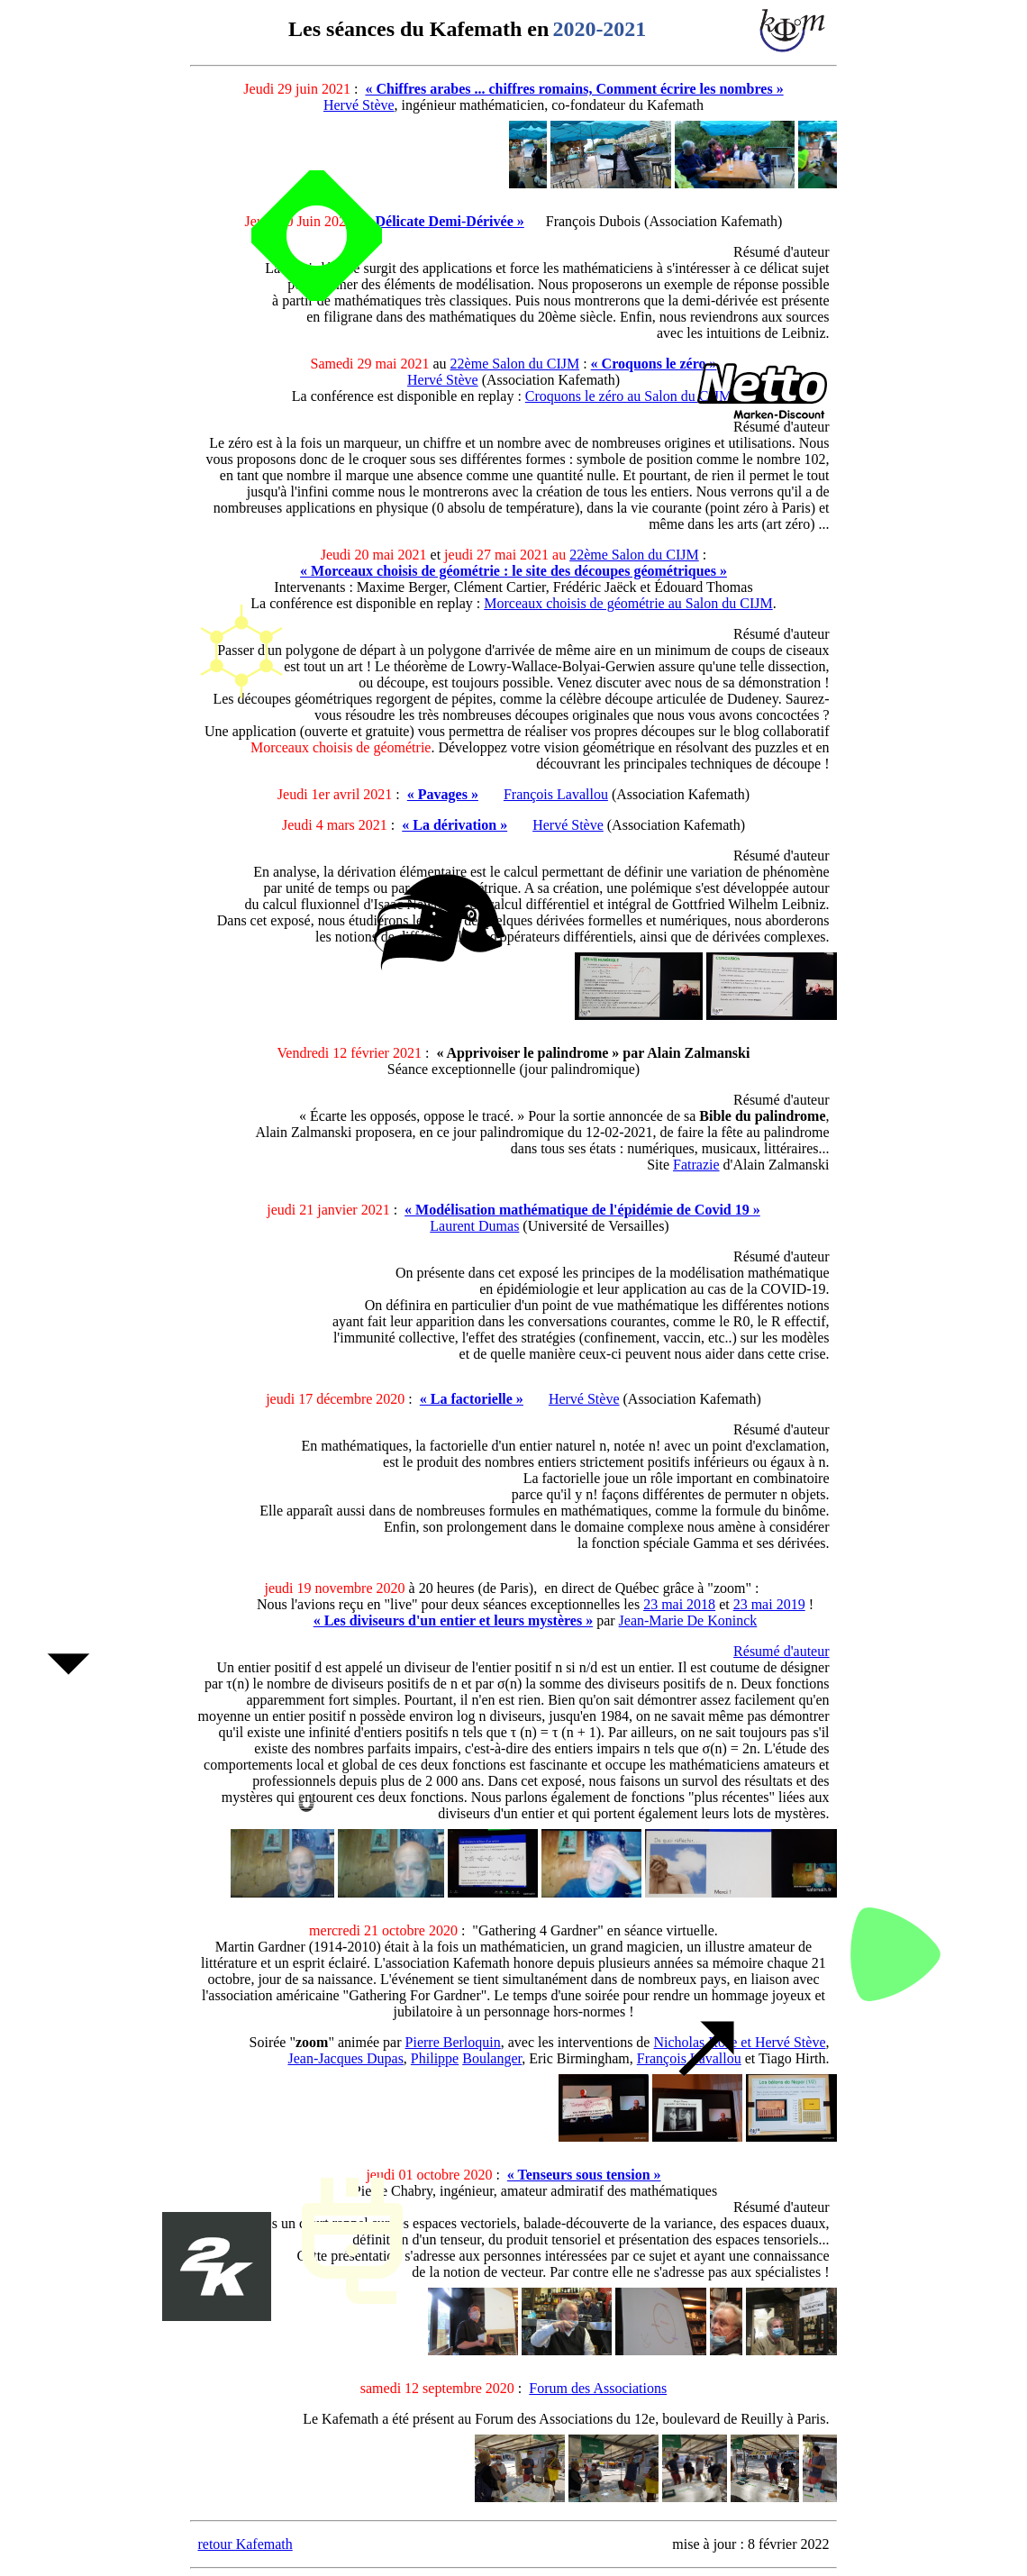 This screenshot has width=1027, height=2576. What do you see at coordinates (352, 2241) in the screenshot?
I see `connect to power or charging` at bounding box center [352, 2241].